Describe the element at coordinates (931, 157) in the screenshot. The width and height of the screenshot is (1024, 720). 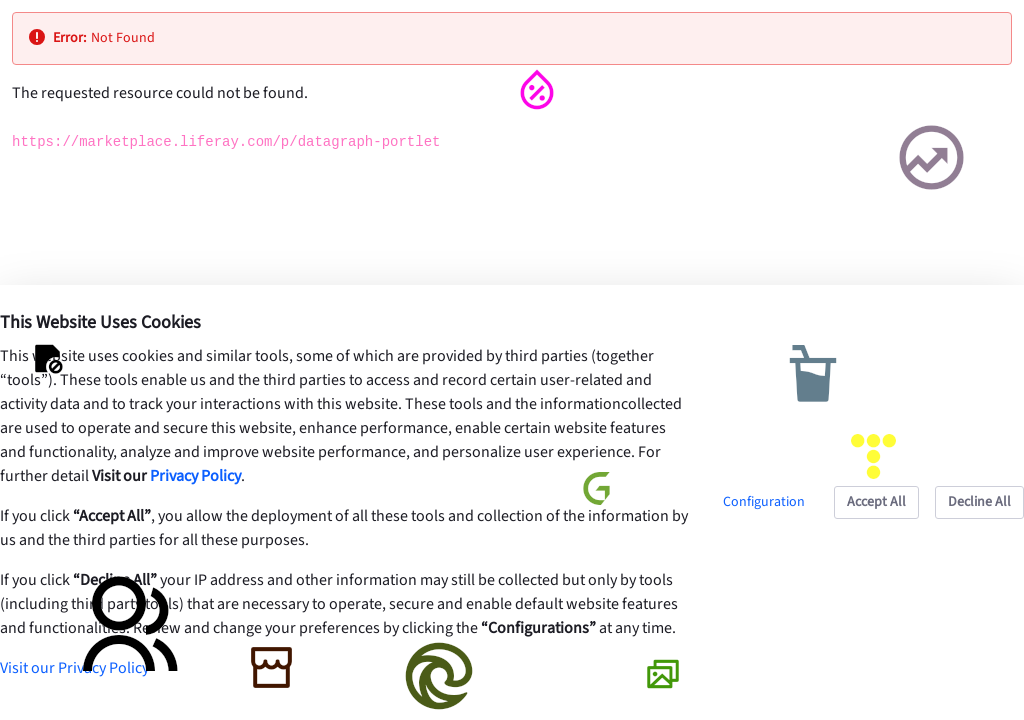
I see `view financial performance or fund growth` at that location.